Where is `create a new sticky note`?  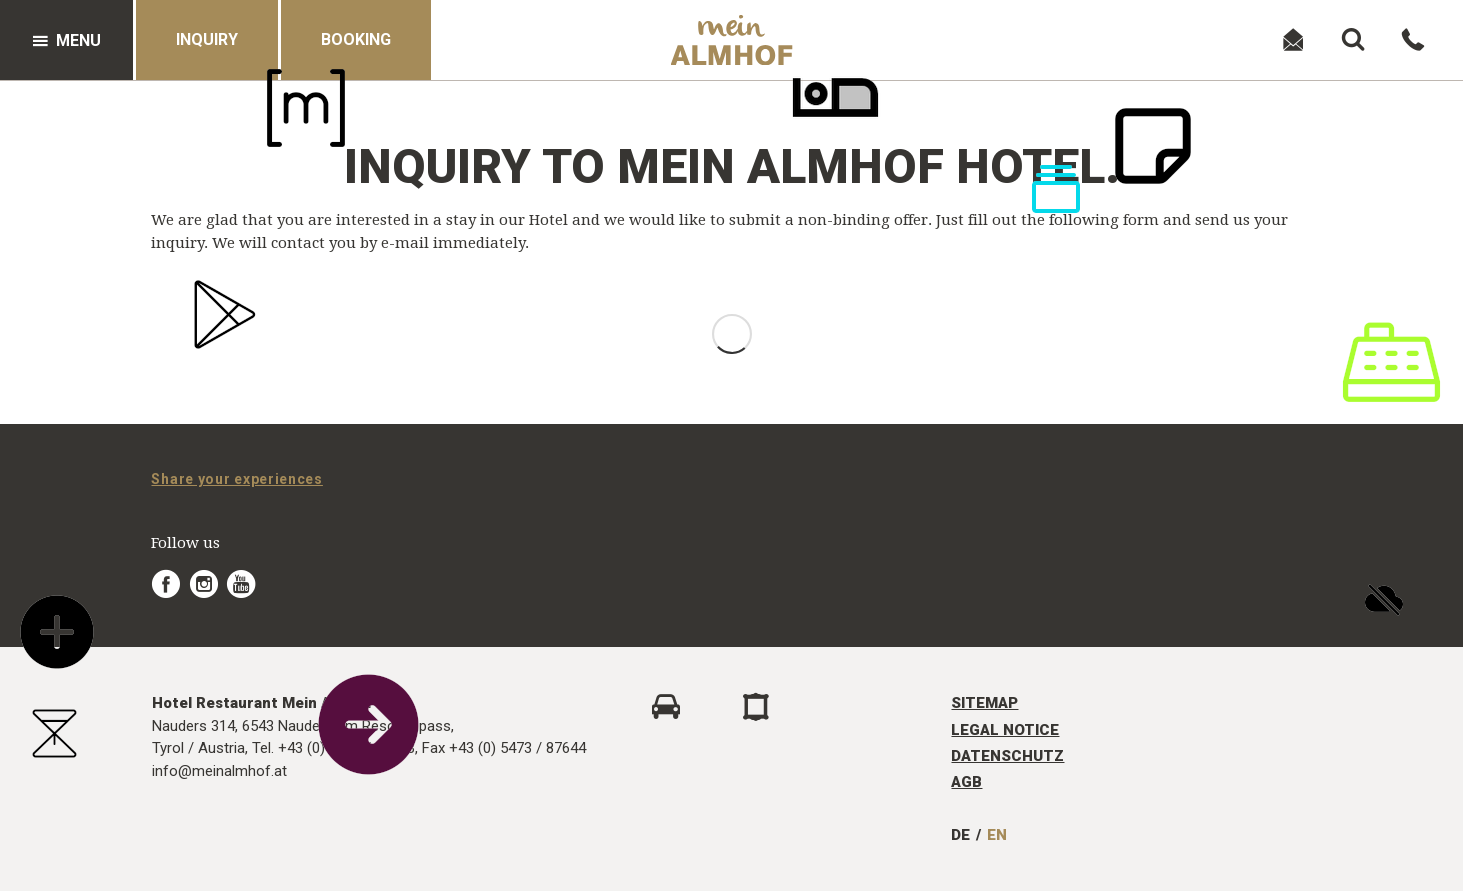 create a new sticky note is located at coordinates (1153, 146).